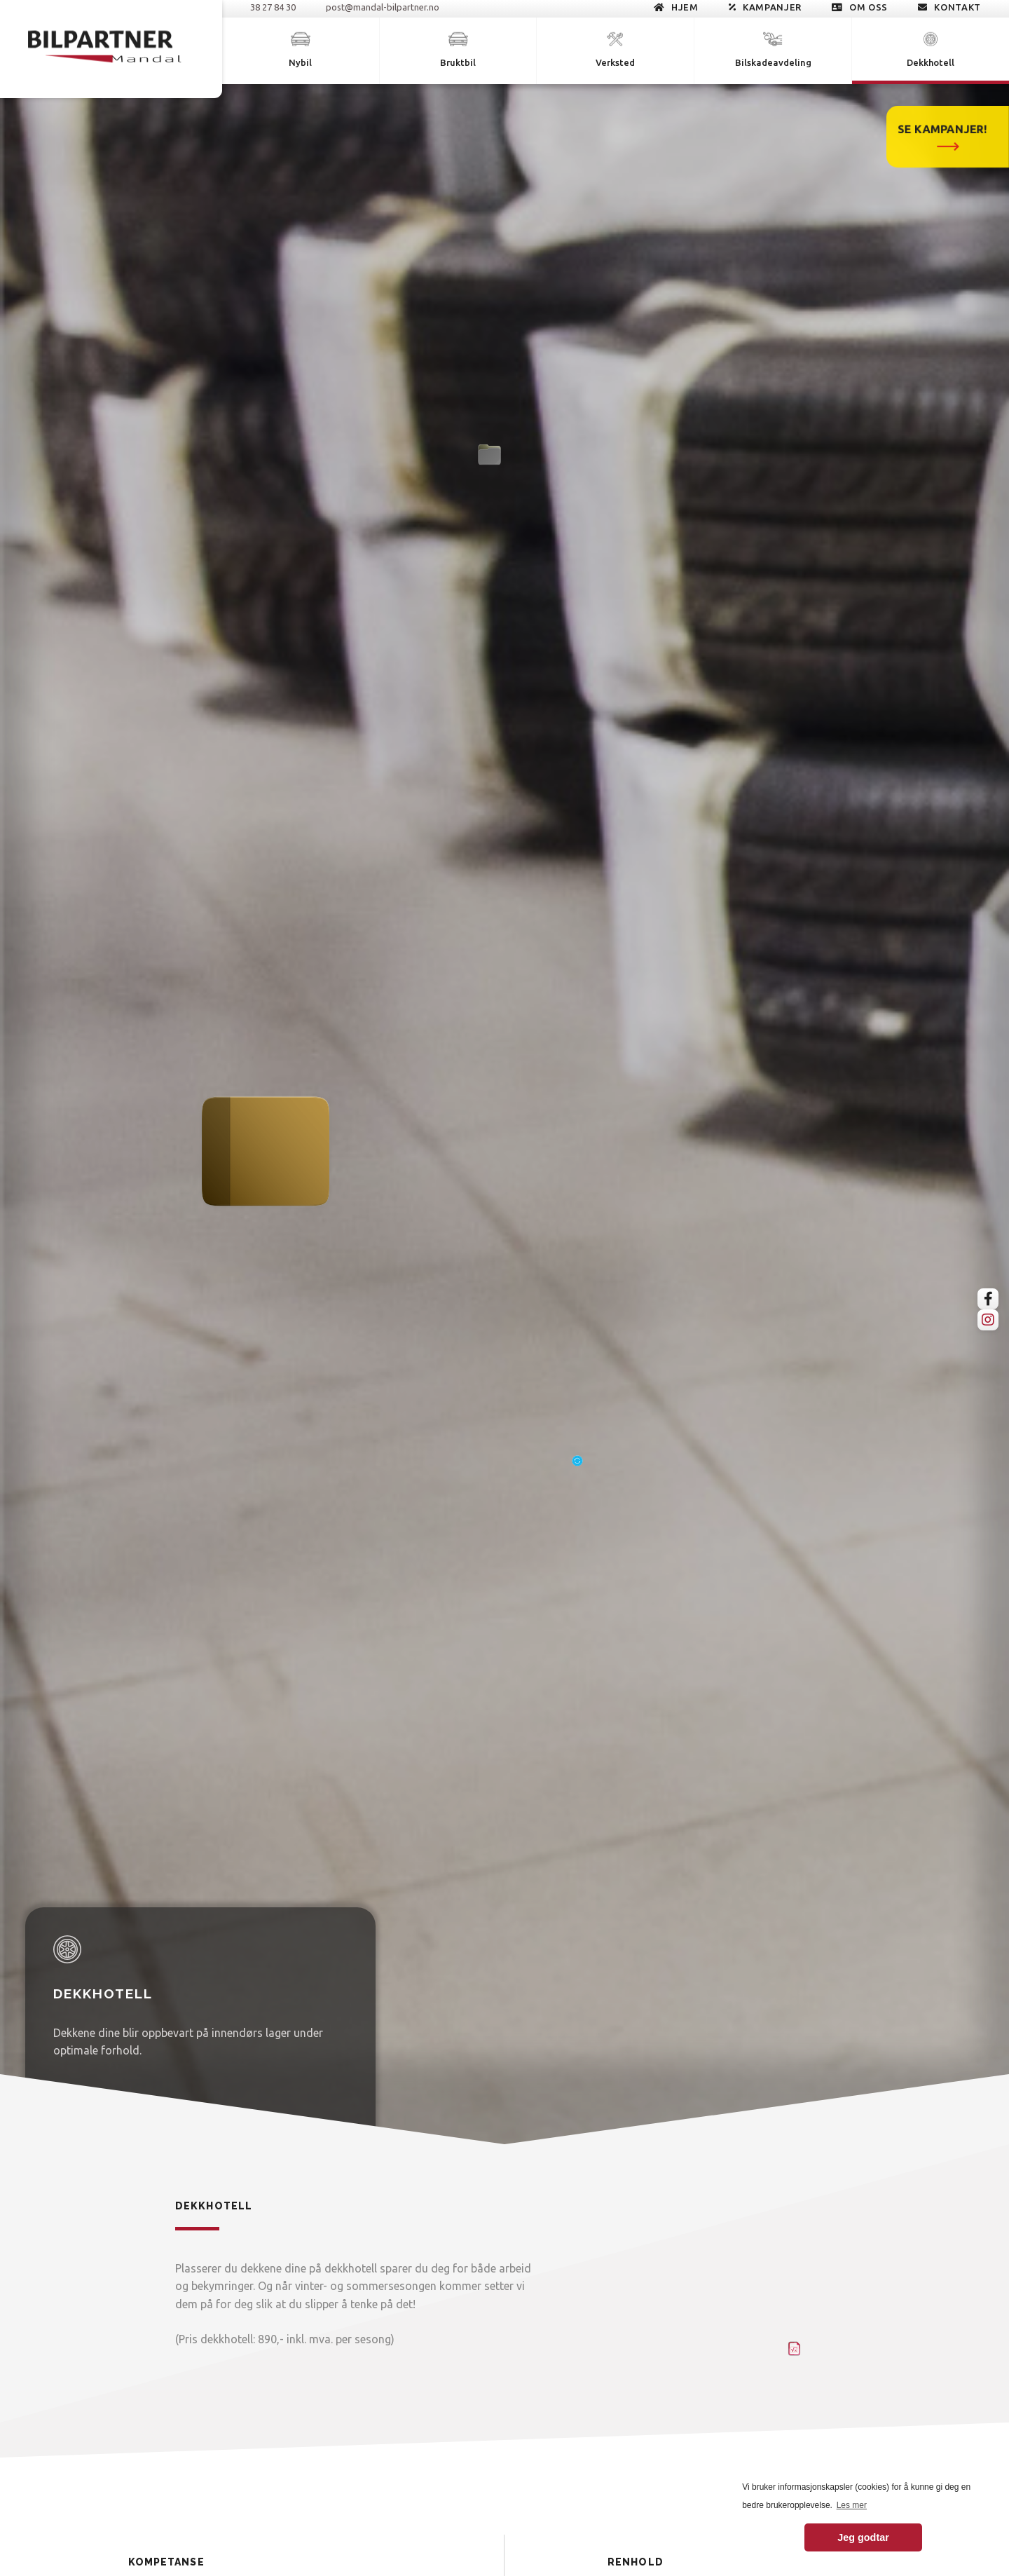 The width and height of the screenshot is (1009, 2576). What do you see at coordinates (489, 454) in the screenshot?
I see `open a folder to view its contents` at bounding box center [489, 454].